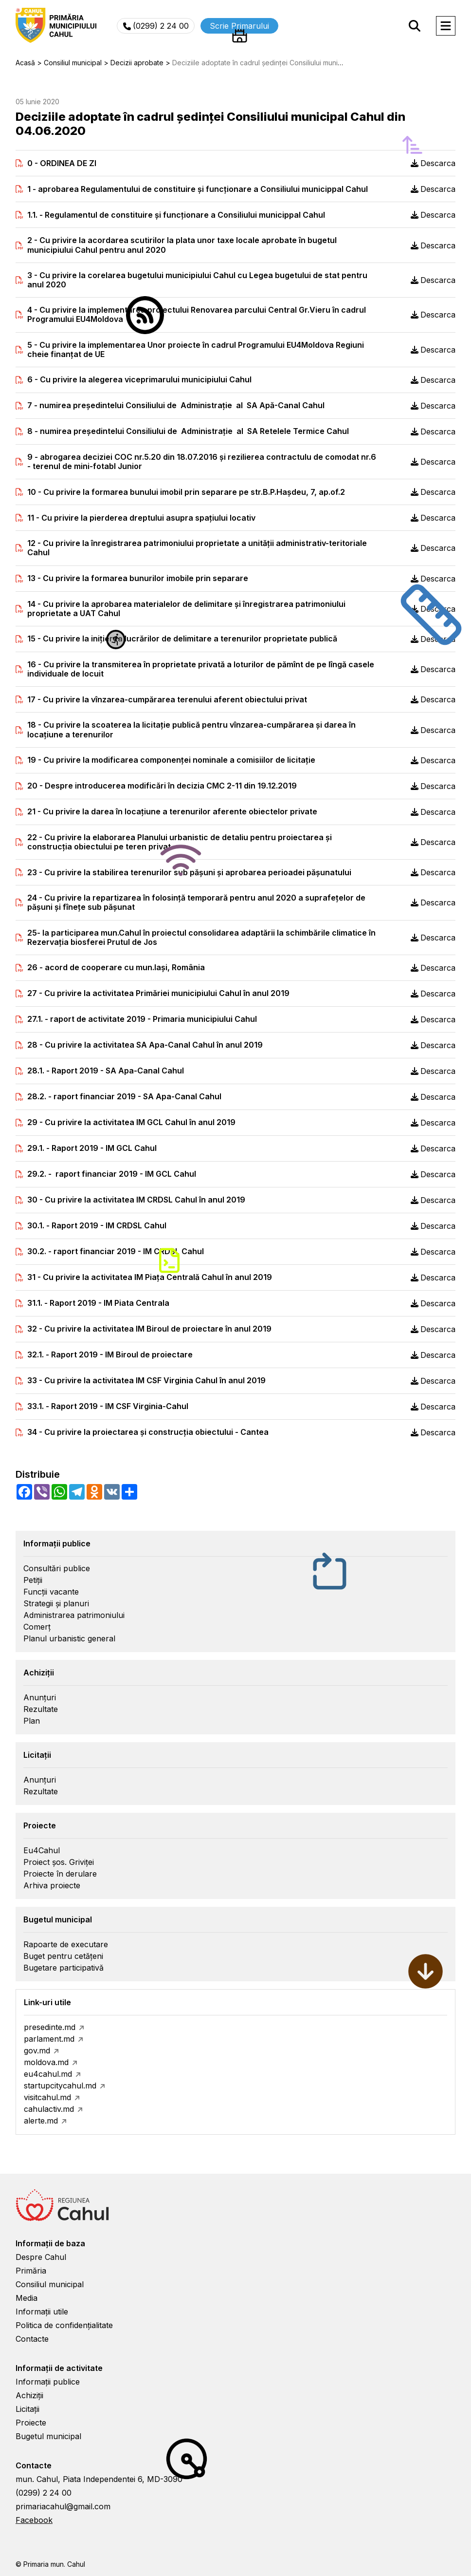 This screenshot has width=471, height=2576. Describe the element at coordinates (239, 36) in the screenshot. I see `access castle or fortress-themed game` at that location.